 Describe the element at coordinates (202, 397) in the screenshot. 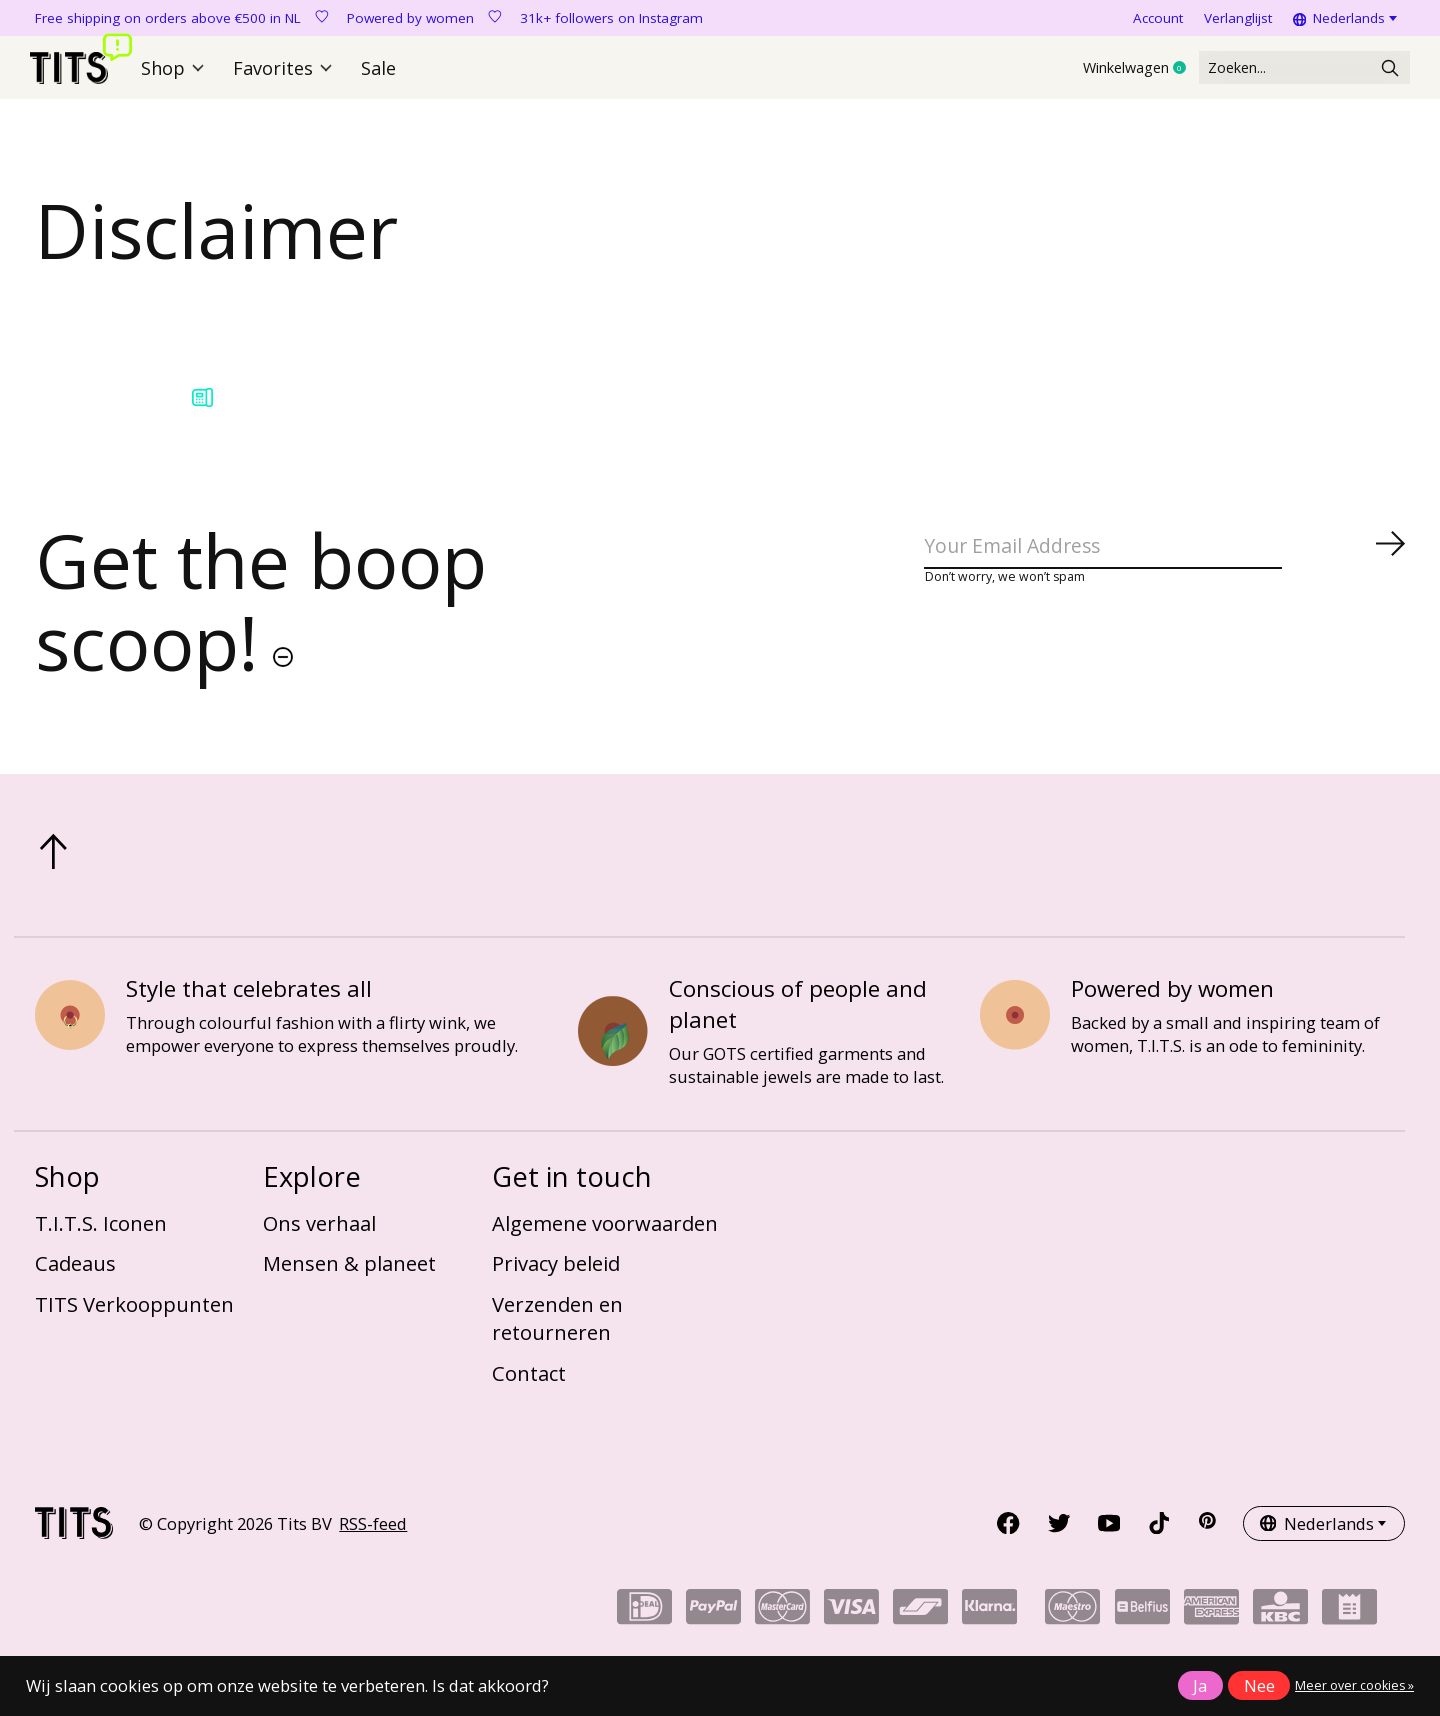

I see `call using landline phone` at that location.